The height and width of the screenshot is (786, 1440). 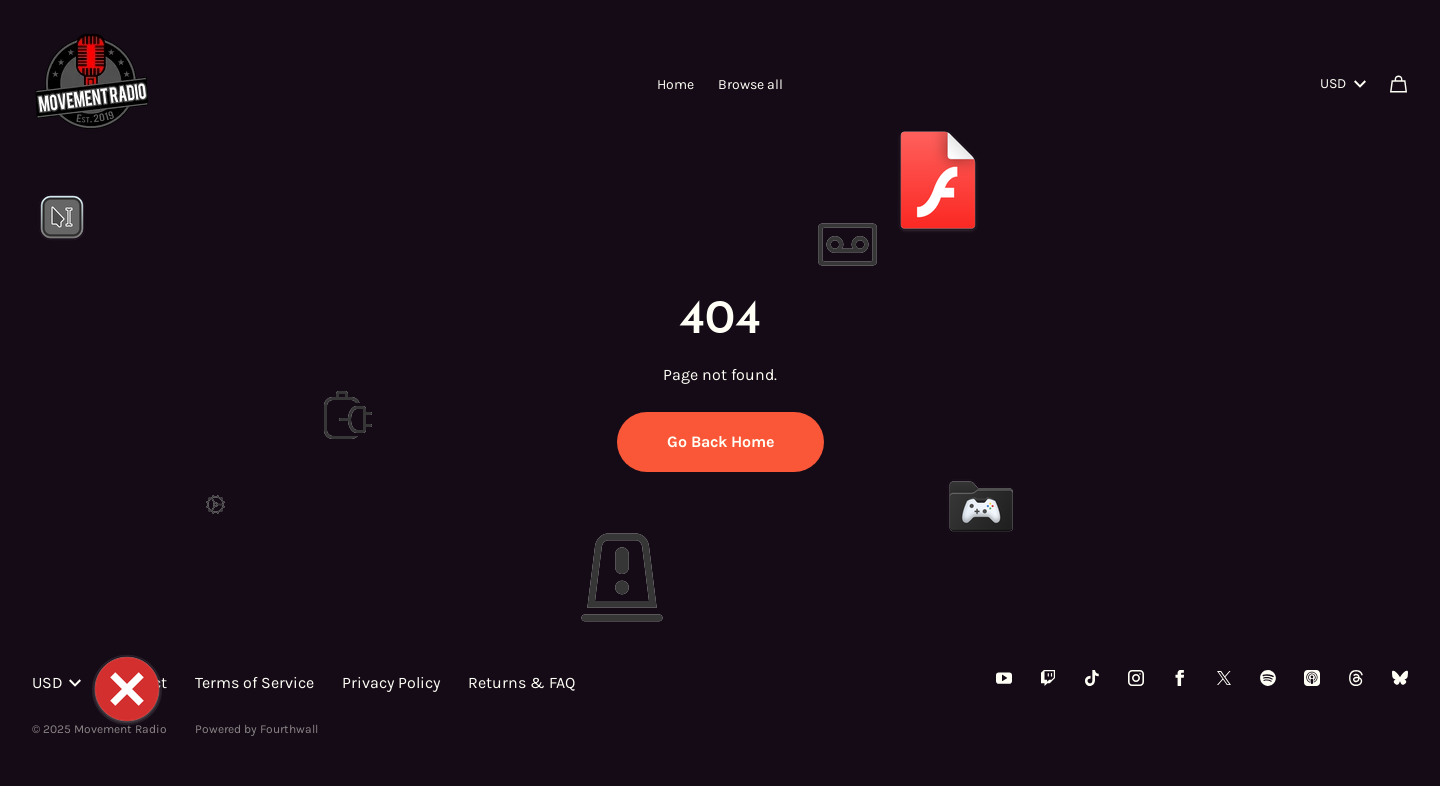 I want to click on indicates audio tape or cassette media, so click(x=847, y=244).